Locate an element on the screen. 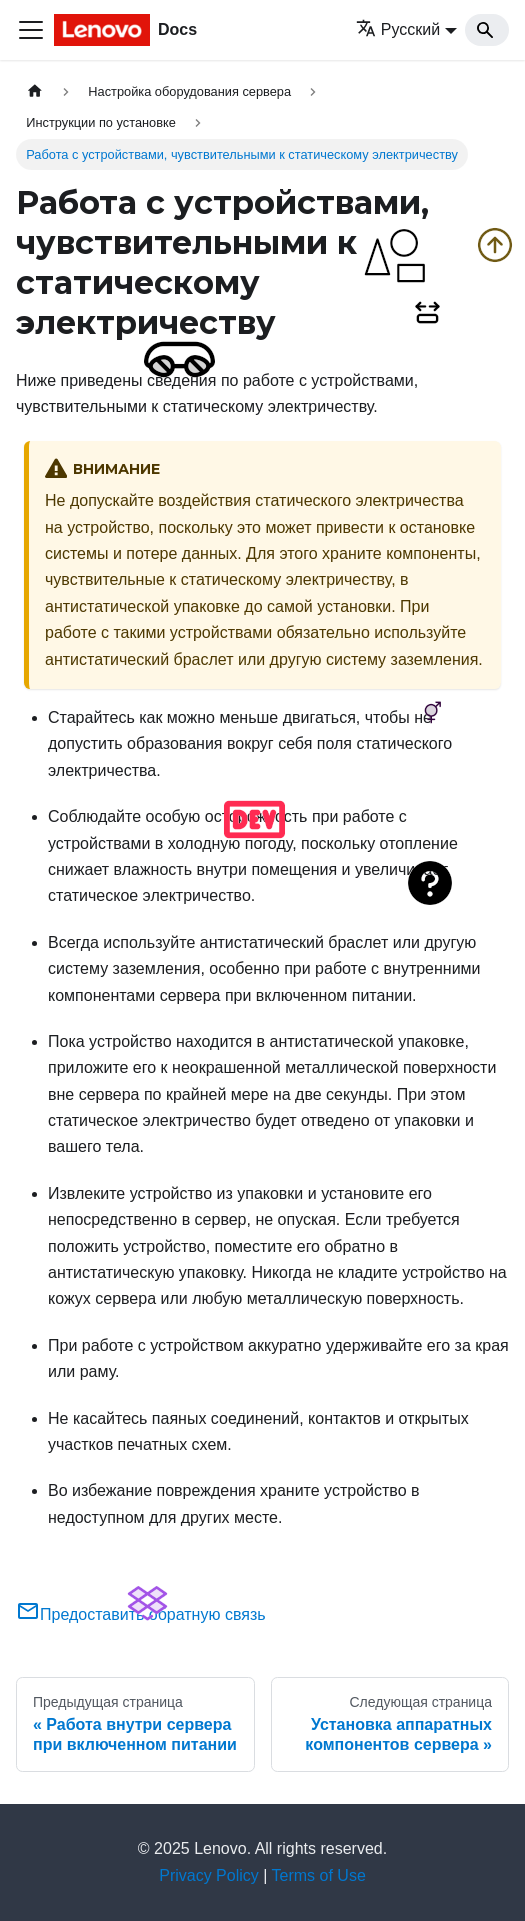  access Dropbox cloud storage is located at coordinates (147, 1601).